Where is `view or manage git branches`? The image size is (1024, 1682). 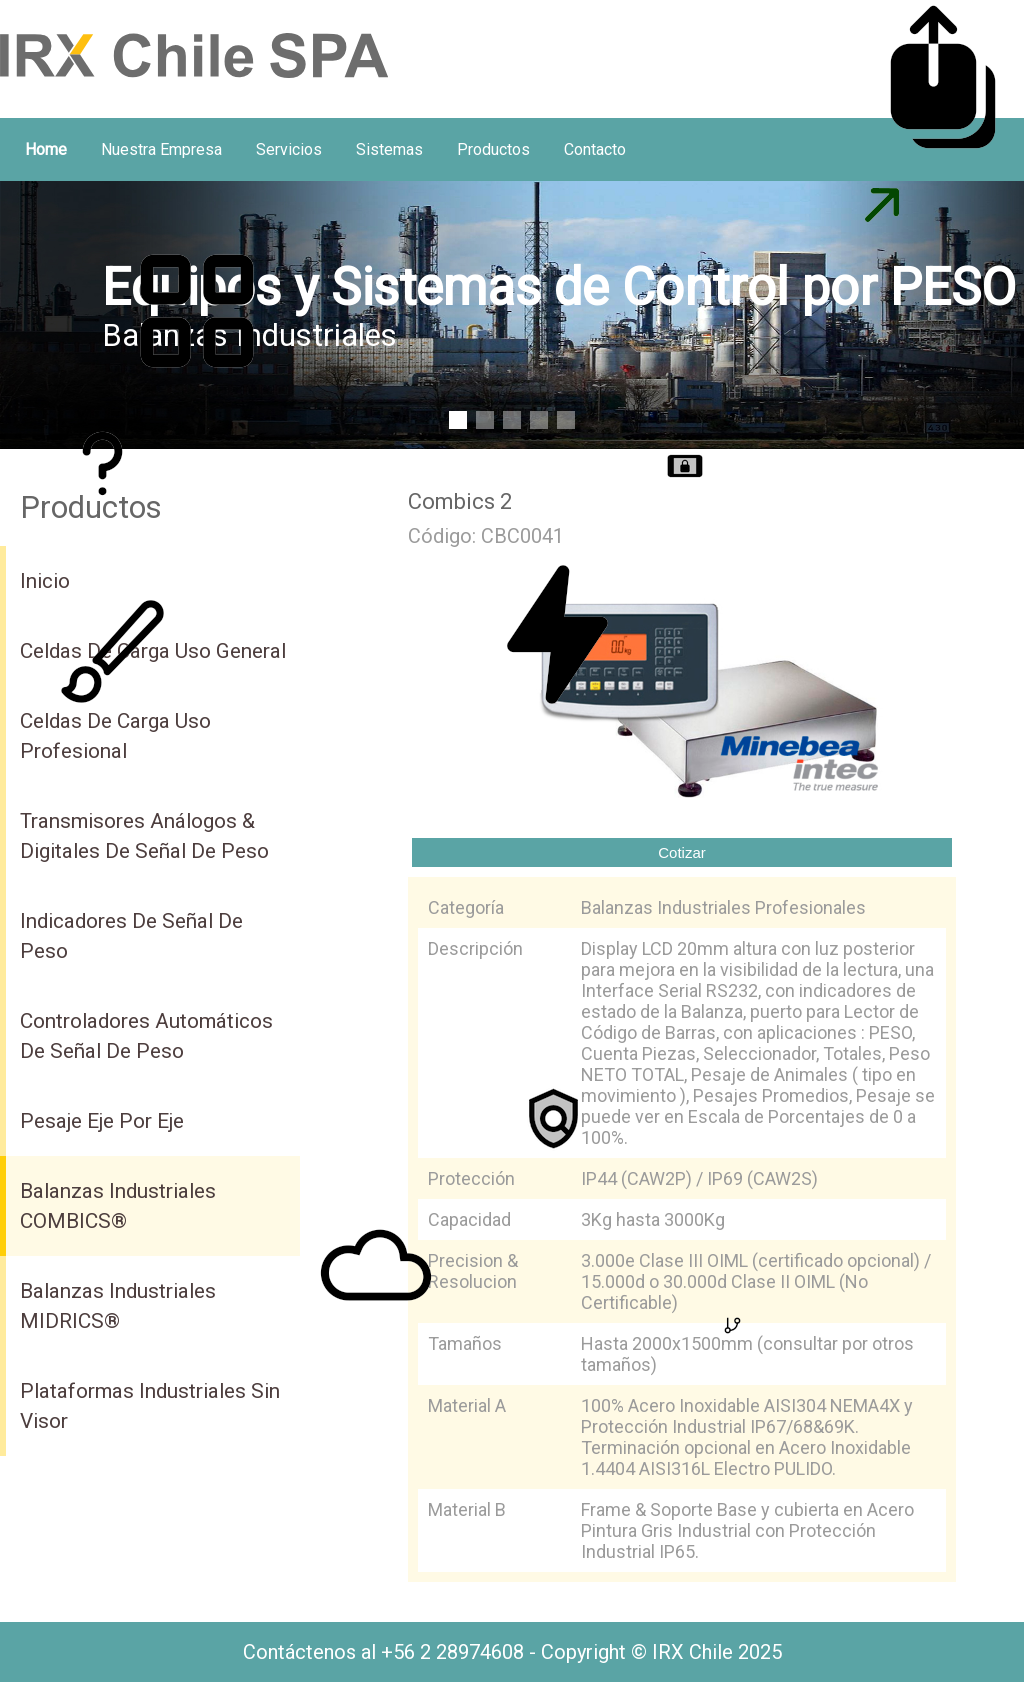 view or manage git branches is located at coordinates (732, 1325).